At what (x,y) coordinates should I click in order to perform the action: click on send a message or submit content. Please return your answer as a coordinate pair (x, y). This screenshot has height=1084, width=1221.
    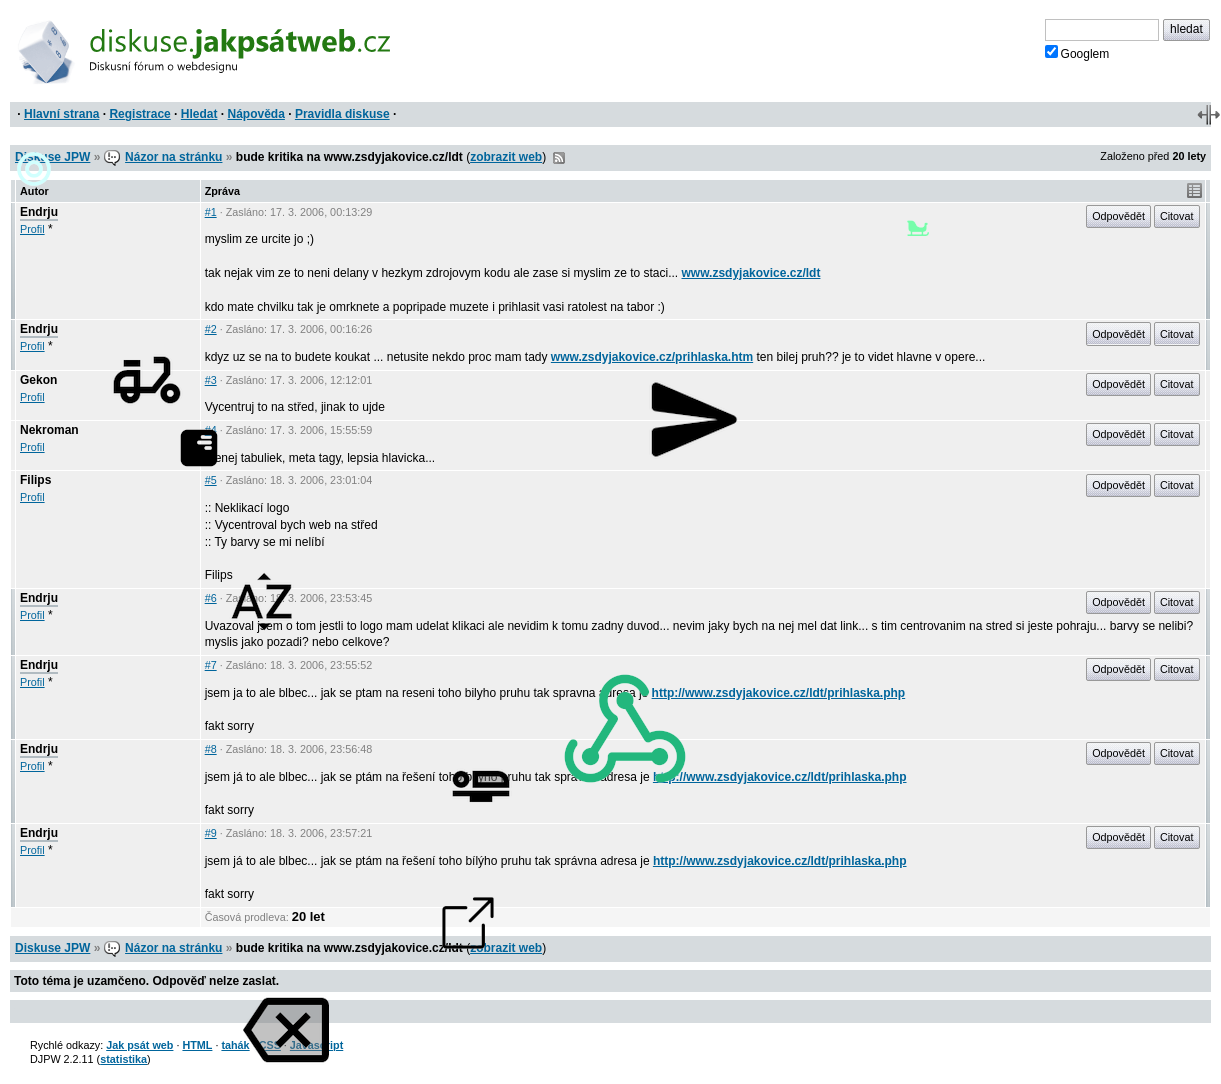
    Looking at the image, I should click on (695, 419).